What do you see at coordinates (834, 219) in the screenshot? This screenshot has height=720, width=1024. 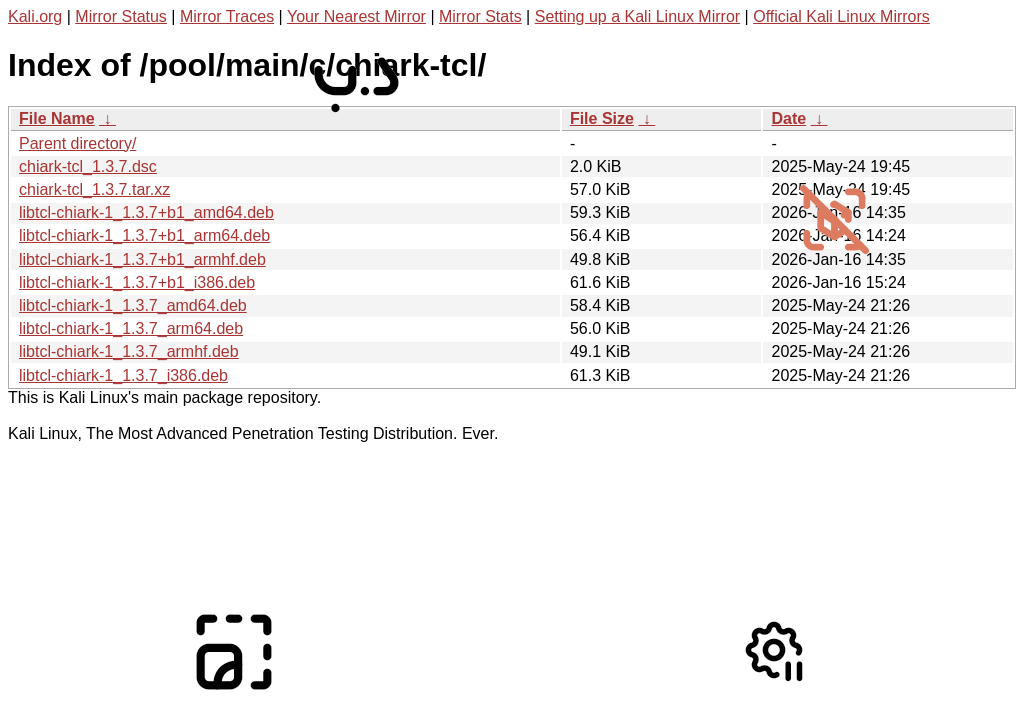 I see `disable augmented reality mode` at bounding box center [834, 219].